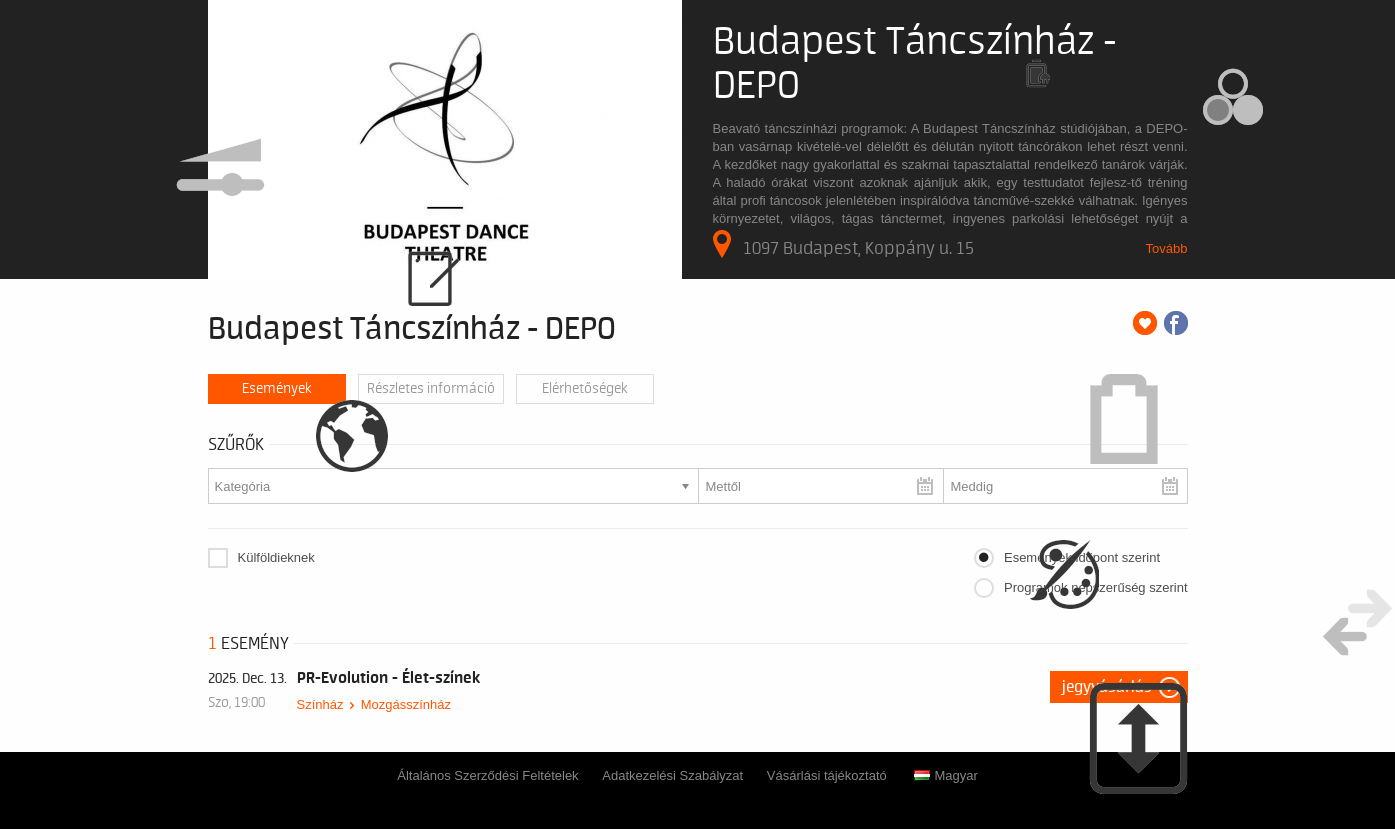 Image resolution: width=1395 pixels, height=829 pixels. Describe the element at coordinates (1357, 622) in the screenshot. I see `indicates network data being received` at that location.